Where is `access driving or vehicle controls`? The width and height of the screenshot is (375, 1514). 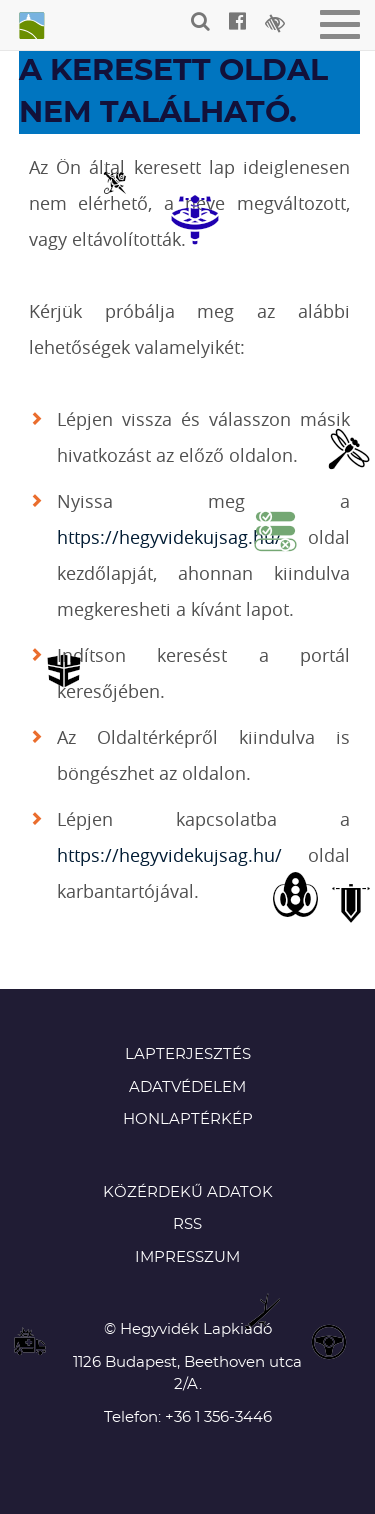
access driving or vehicle controls is located at coordinates (329, 1342).